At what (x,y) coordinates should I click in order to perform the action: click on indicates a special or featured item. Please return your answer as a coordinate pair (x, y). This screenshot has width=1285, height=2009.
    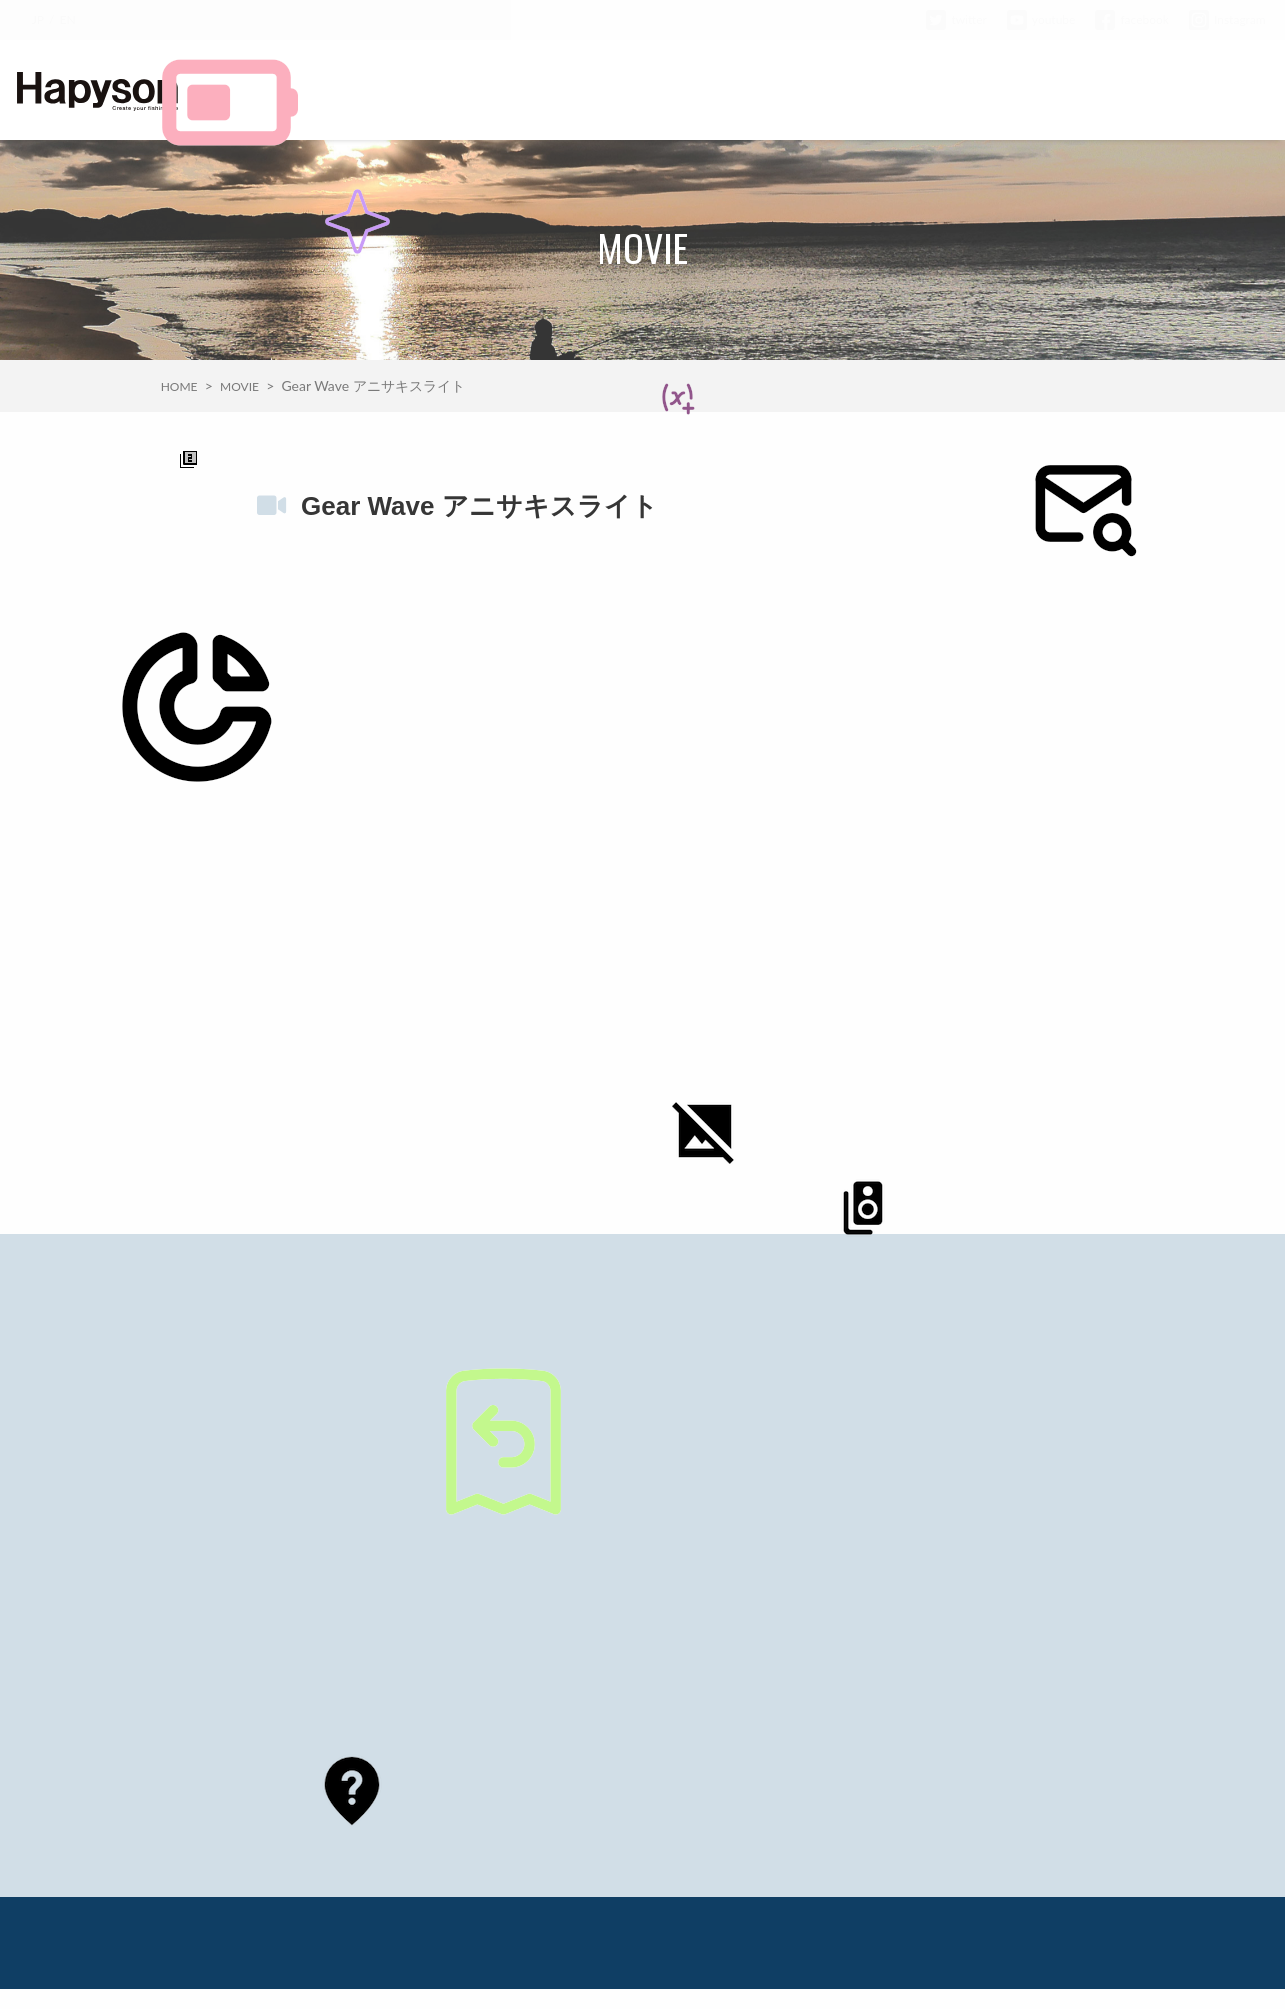
    Looking at the image, I should click on (357, 221).